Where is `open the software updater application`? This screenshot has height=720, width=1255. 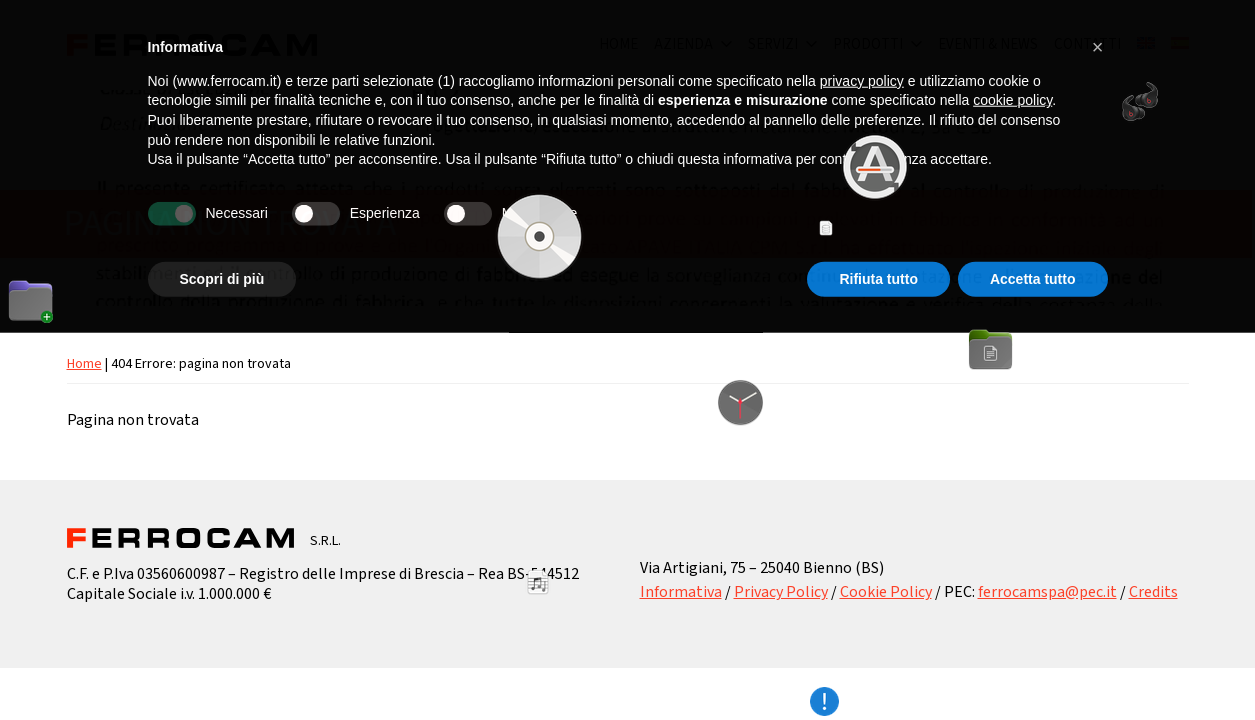
open the software updater application is located at coordinates (875, 167).